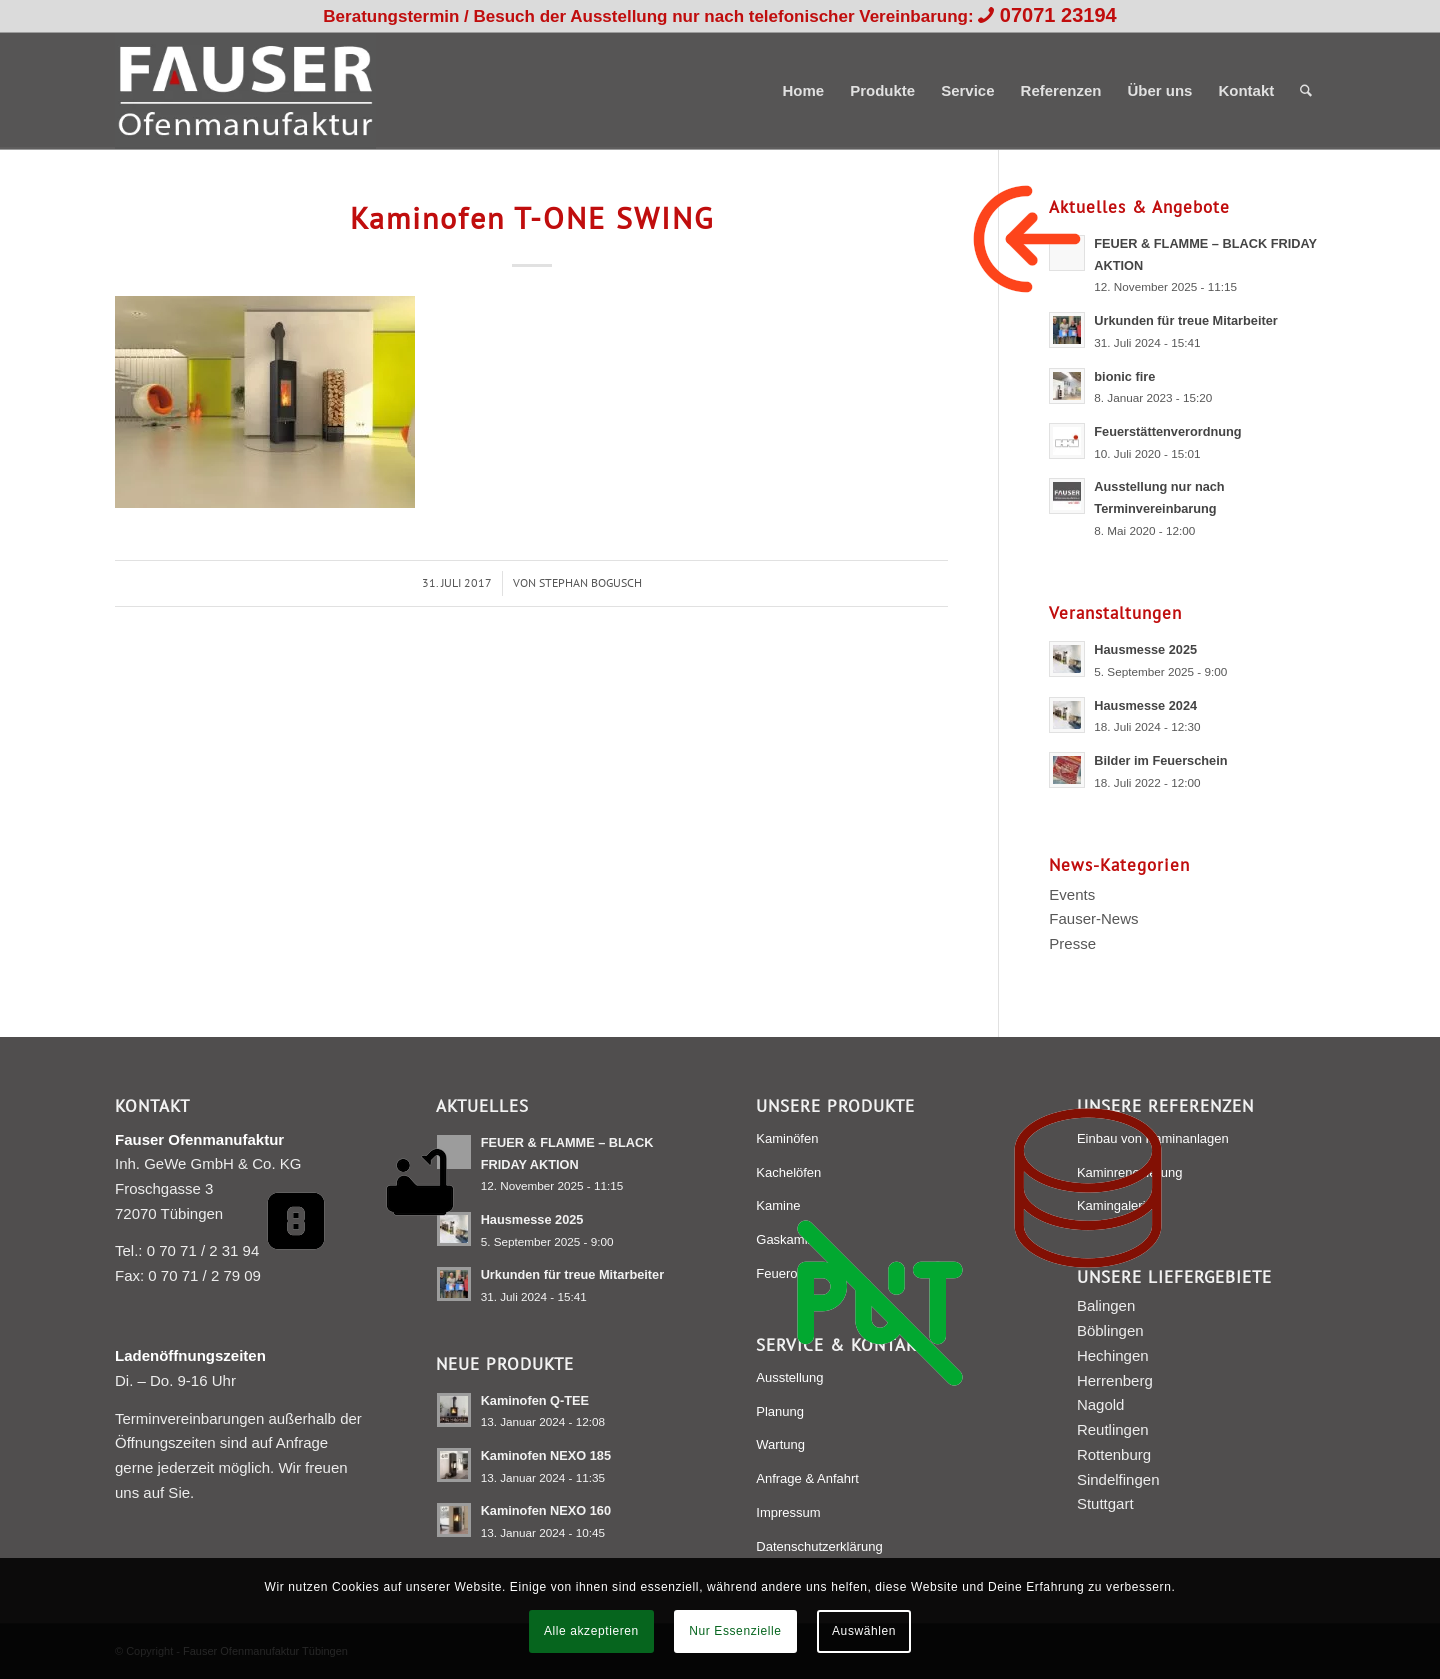  What do you see at coordinates (1088, 1188) in the screenshot?
I see `access database or data storage` at bounding box center [1088, 1188].